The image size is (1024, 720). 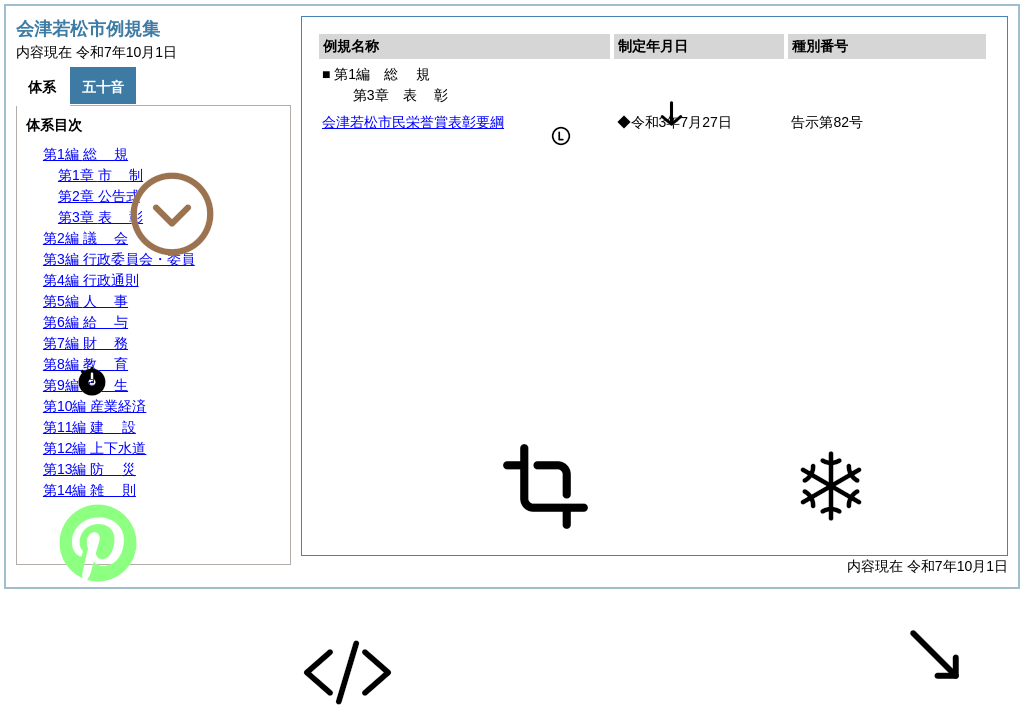 I want to click on indicates cold or winter weather conditions, so click(x=831, y=486).